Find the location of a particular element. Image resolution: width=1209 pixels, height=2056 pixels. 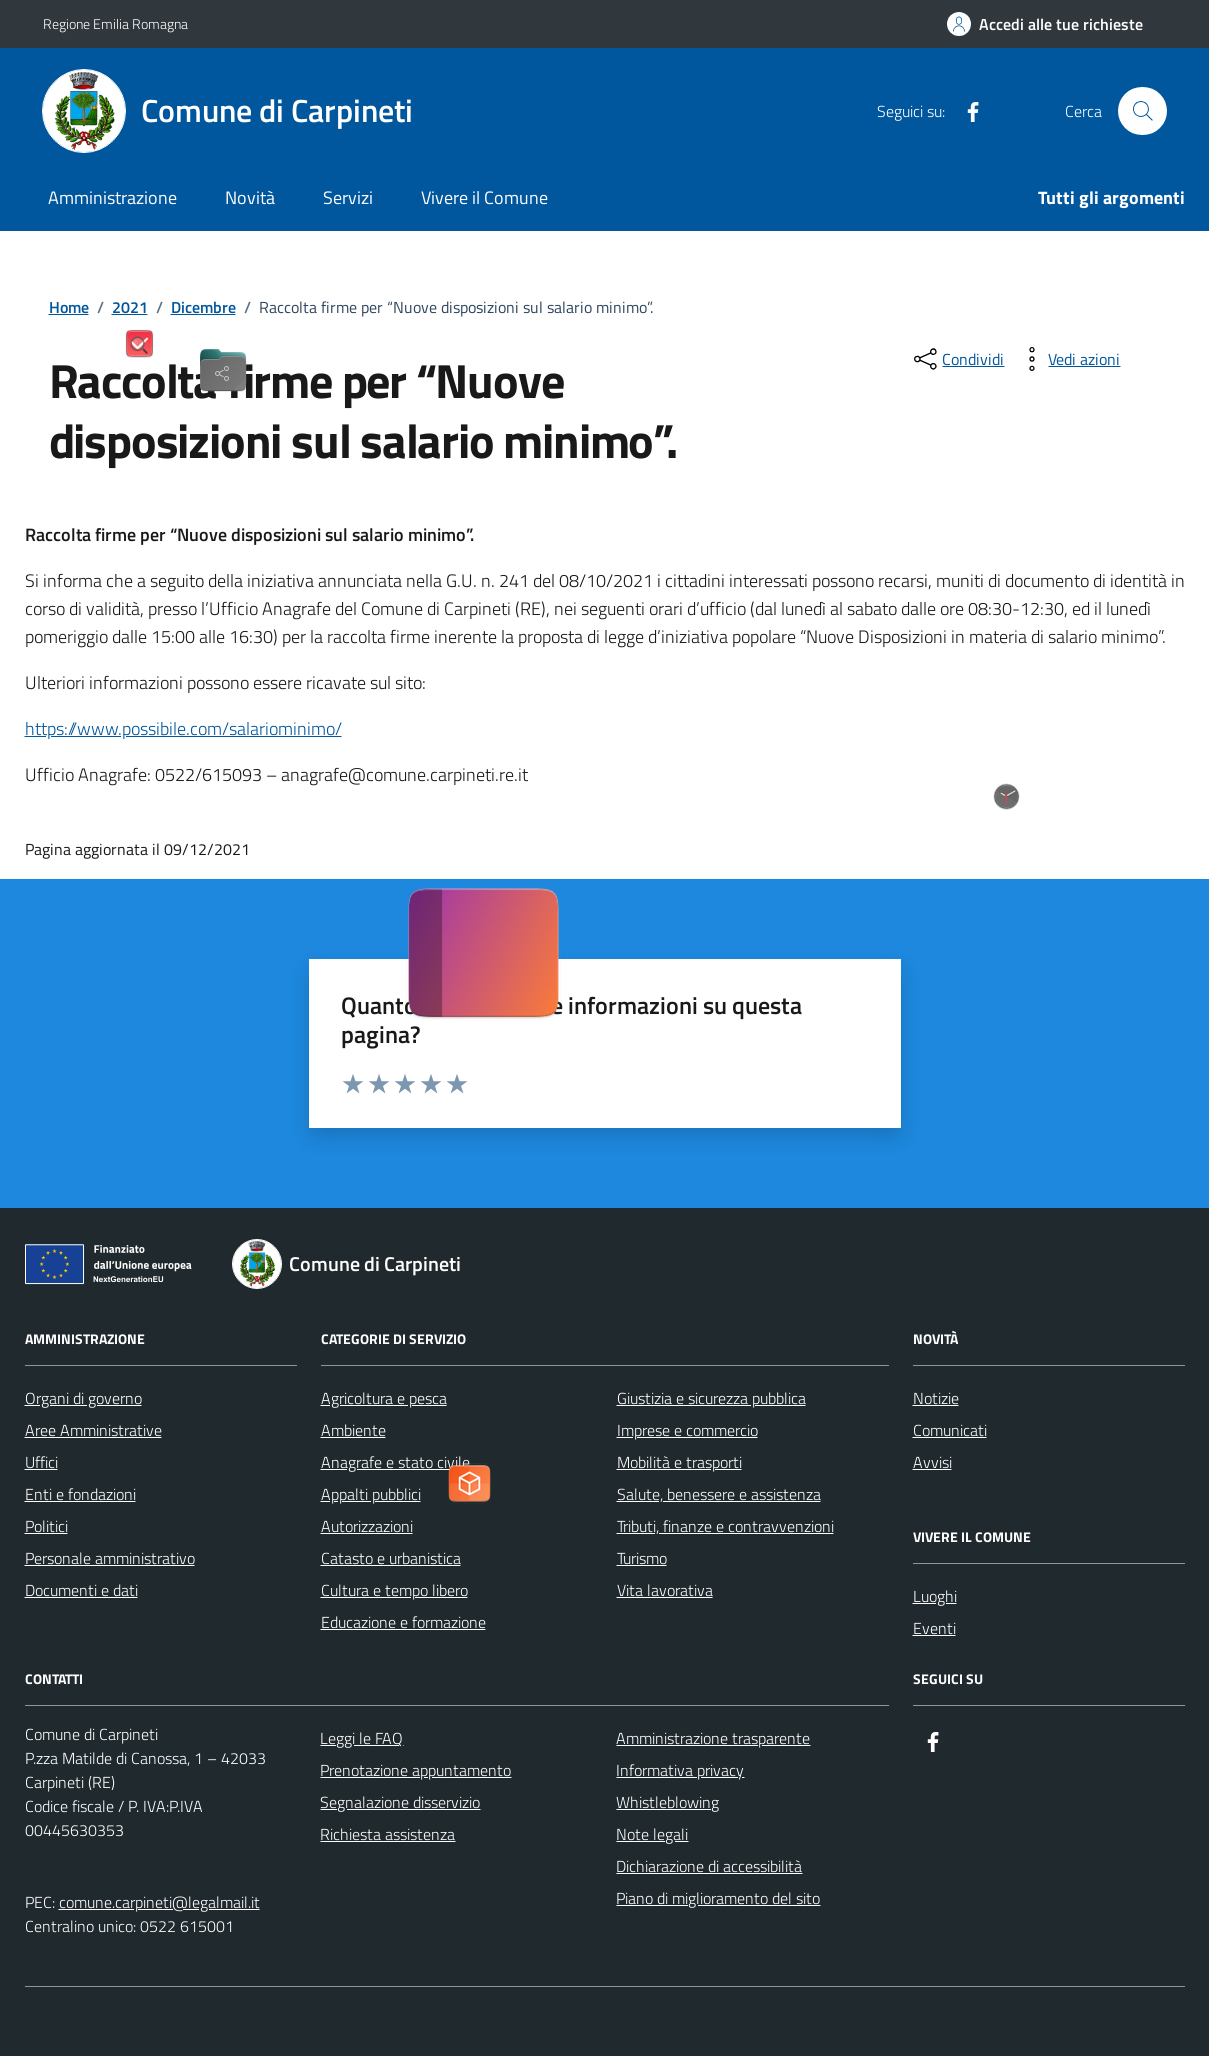

open a 3D model file in STL binary format is located at coordinates (469, 1482).